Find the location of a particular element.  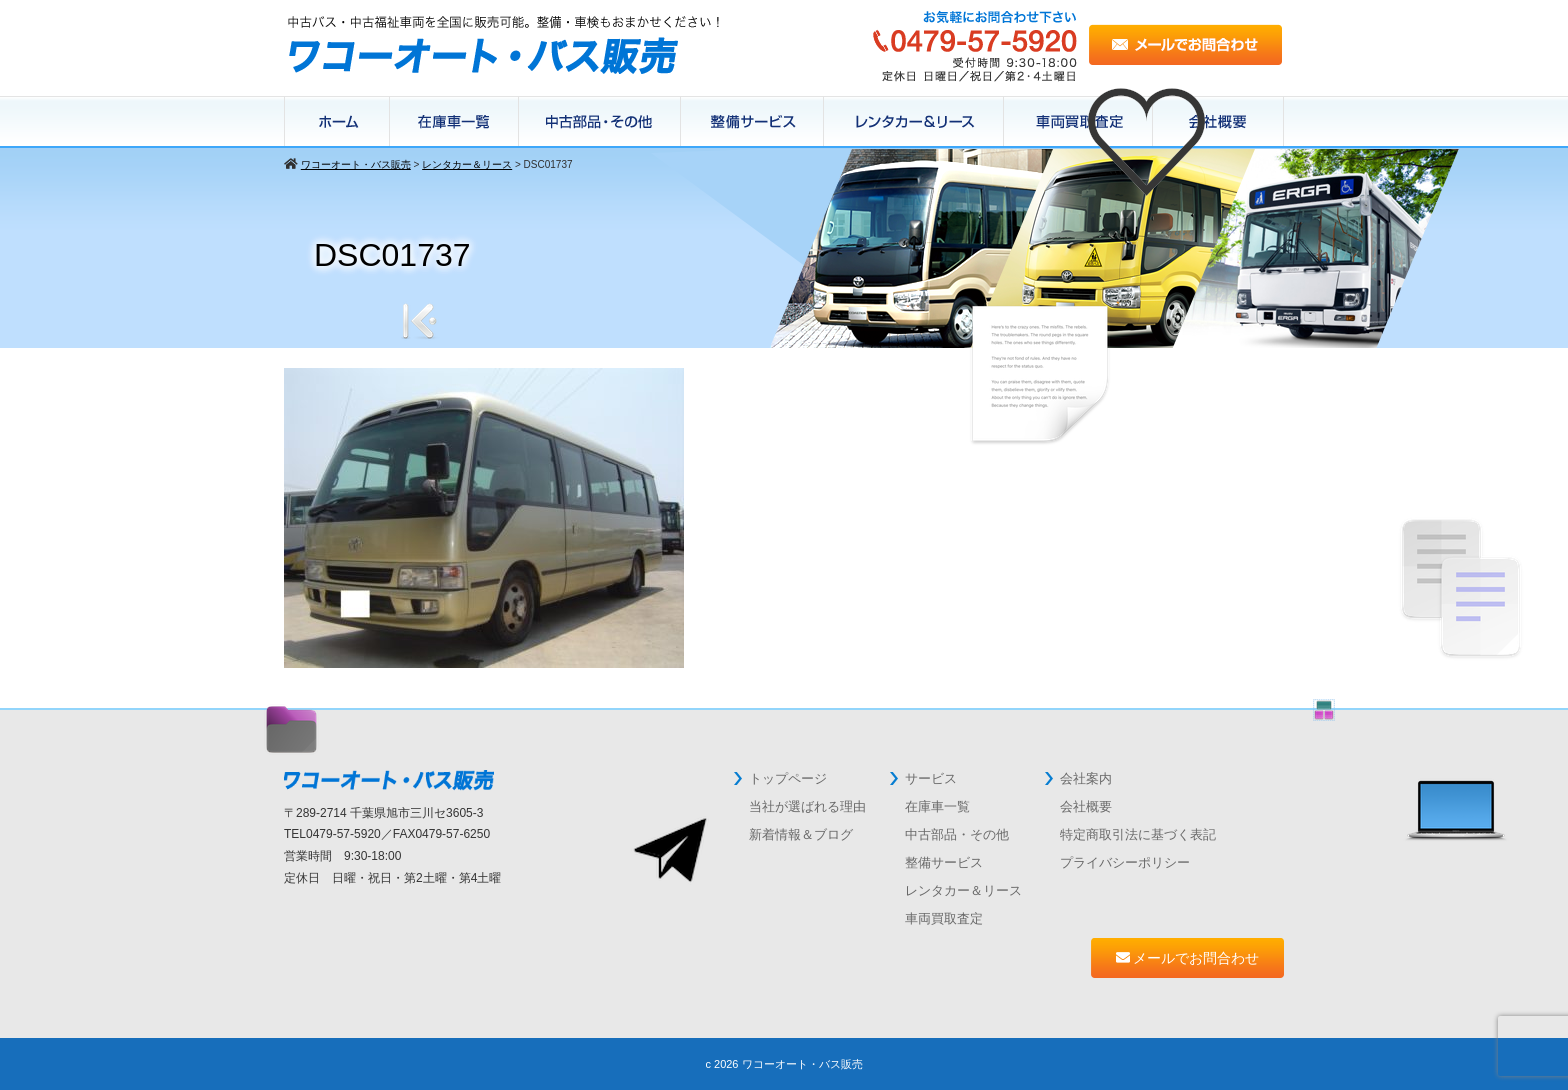

go to the first item in a list or sequence is located at coordinates (419, 321).